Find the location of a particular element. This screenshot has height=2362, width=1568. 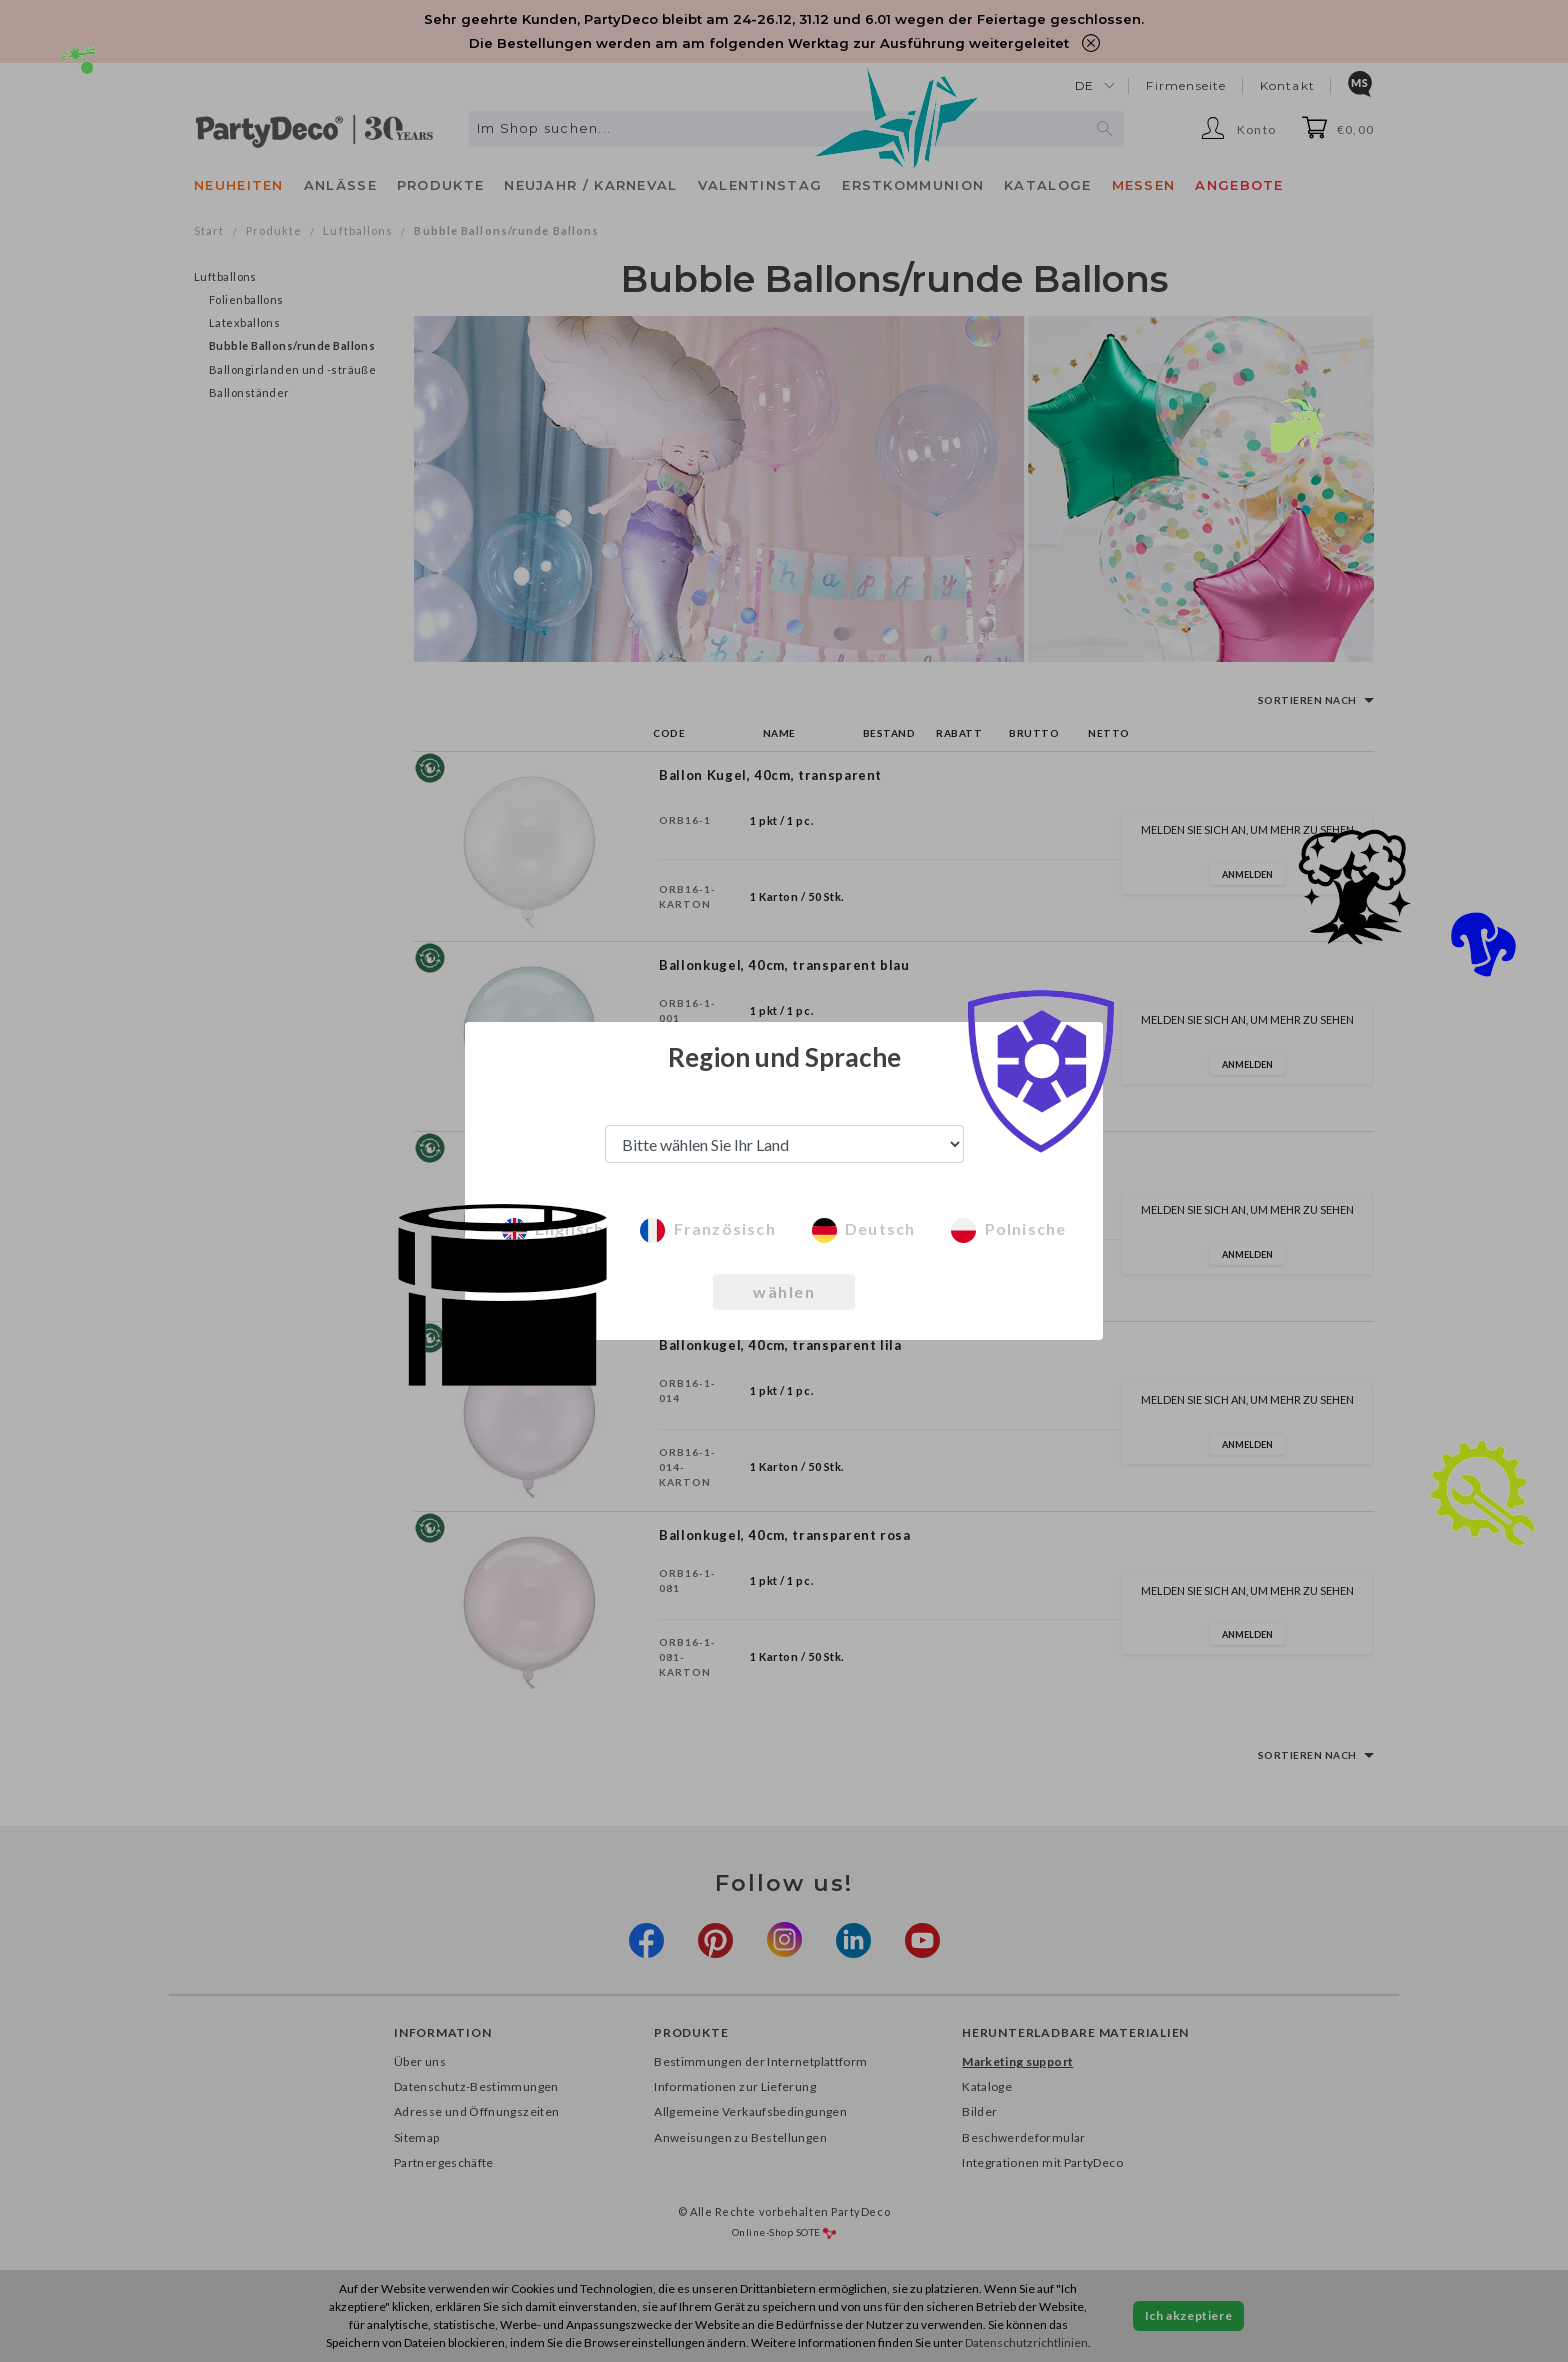

indicates ricochet or bounce effect in gameplay is located at coordinates (78, 59).